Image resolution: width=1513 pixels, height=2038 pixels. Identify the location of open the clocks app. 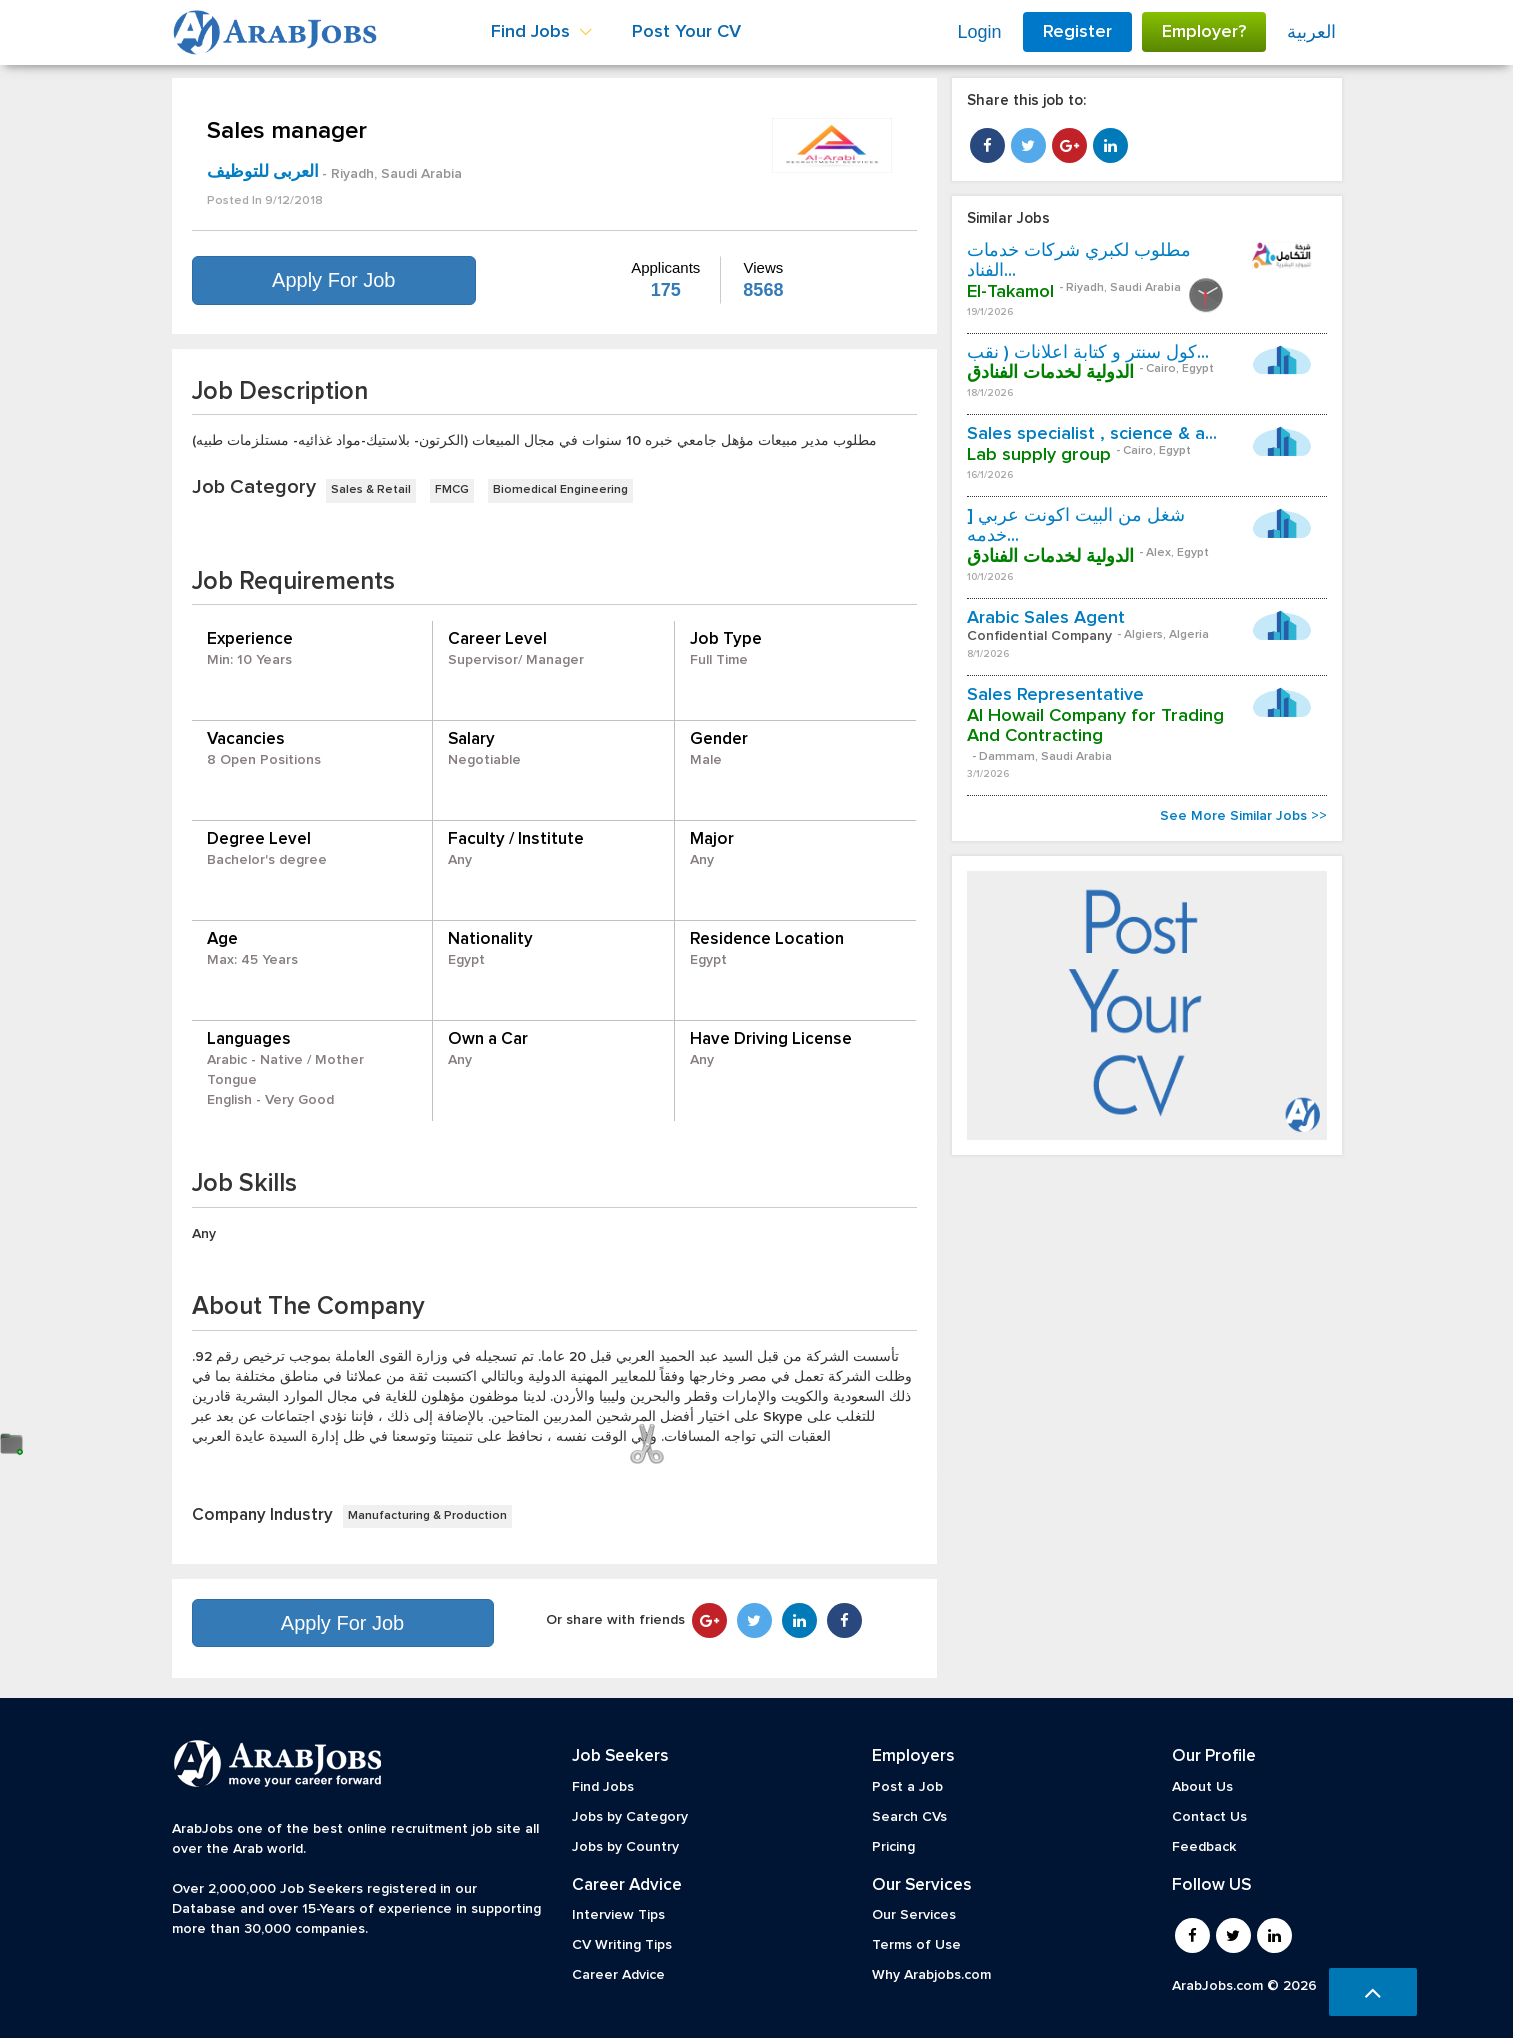
(1206, 295).